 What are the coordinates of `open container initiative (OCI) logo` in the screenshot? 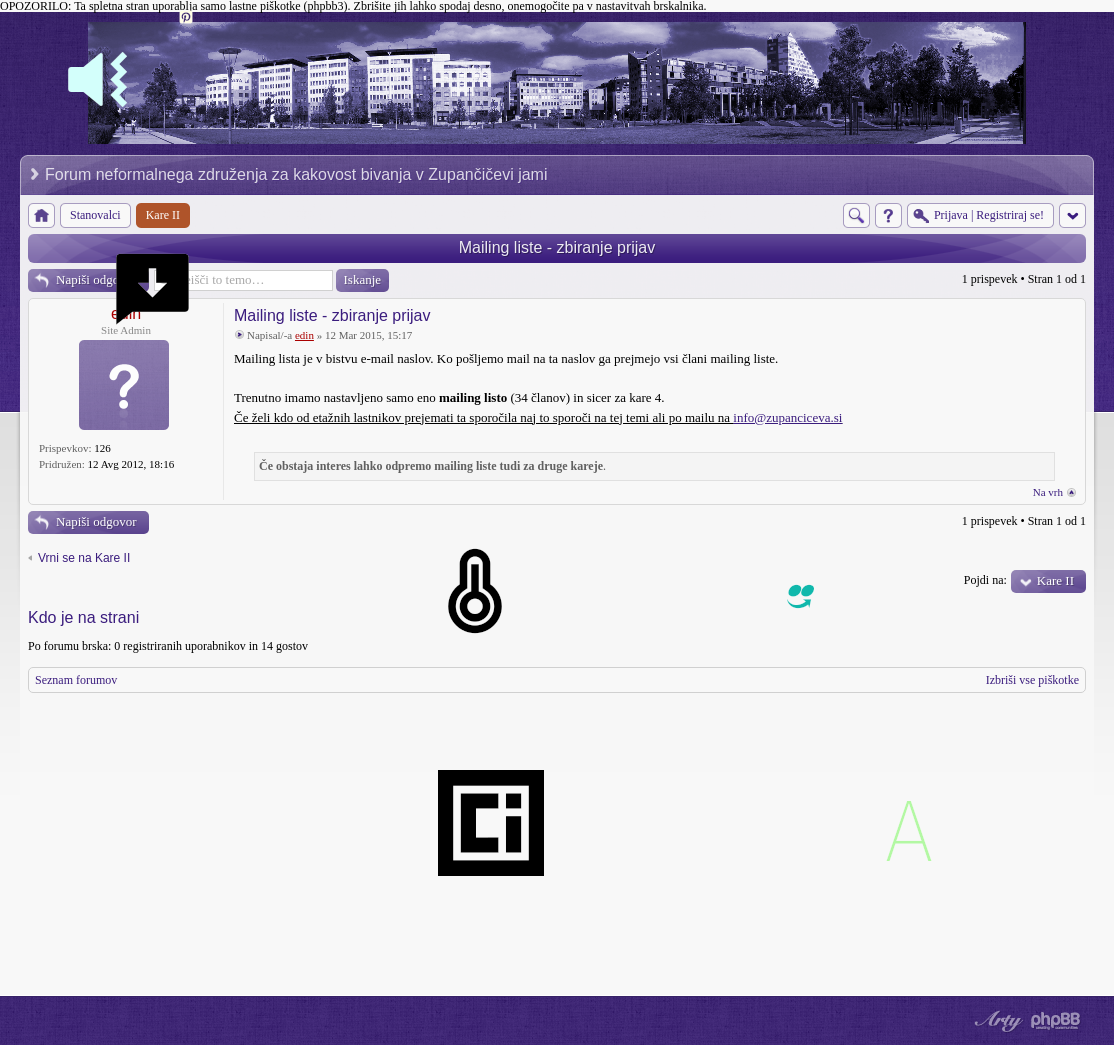 It's located at (491, 823).